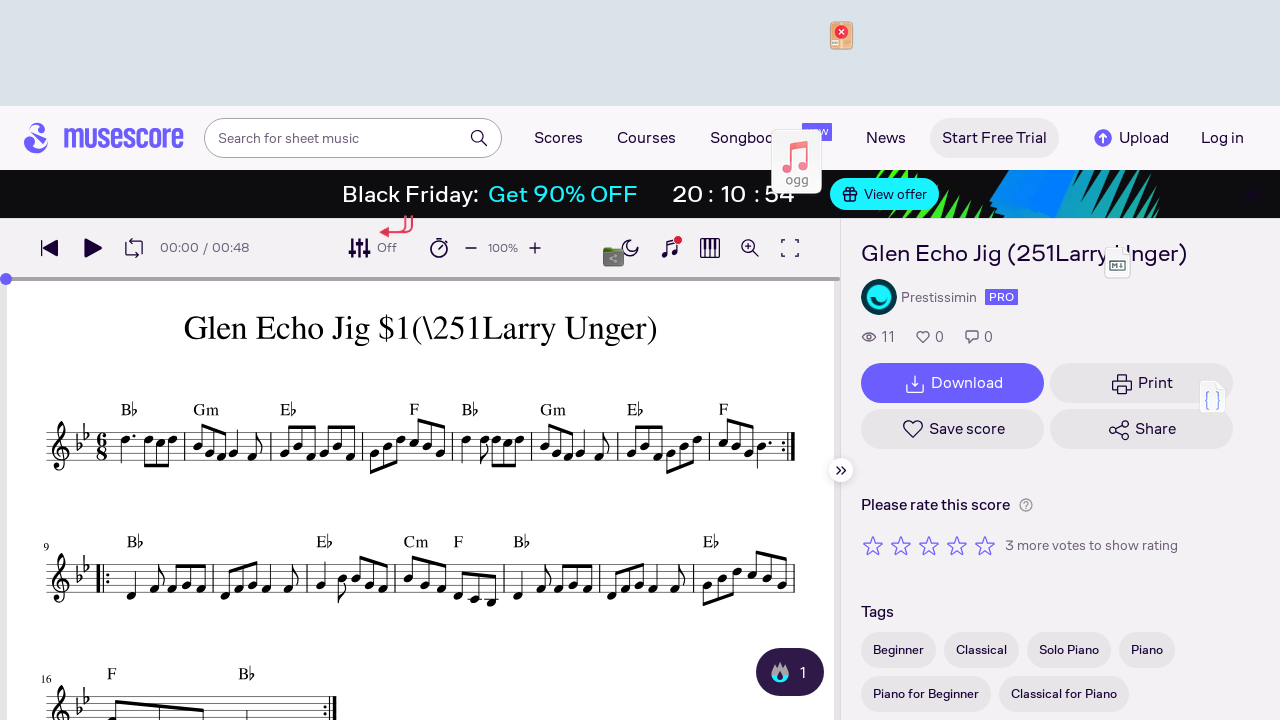 Image resolution: width=1280 pixels, height=720 pixels. I want to click on reply to all recipients of an email, so click(395, 224).